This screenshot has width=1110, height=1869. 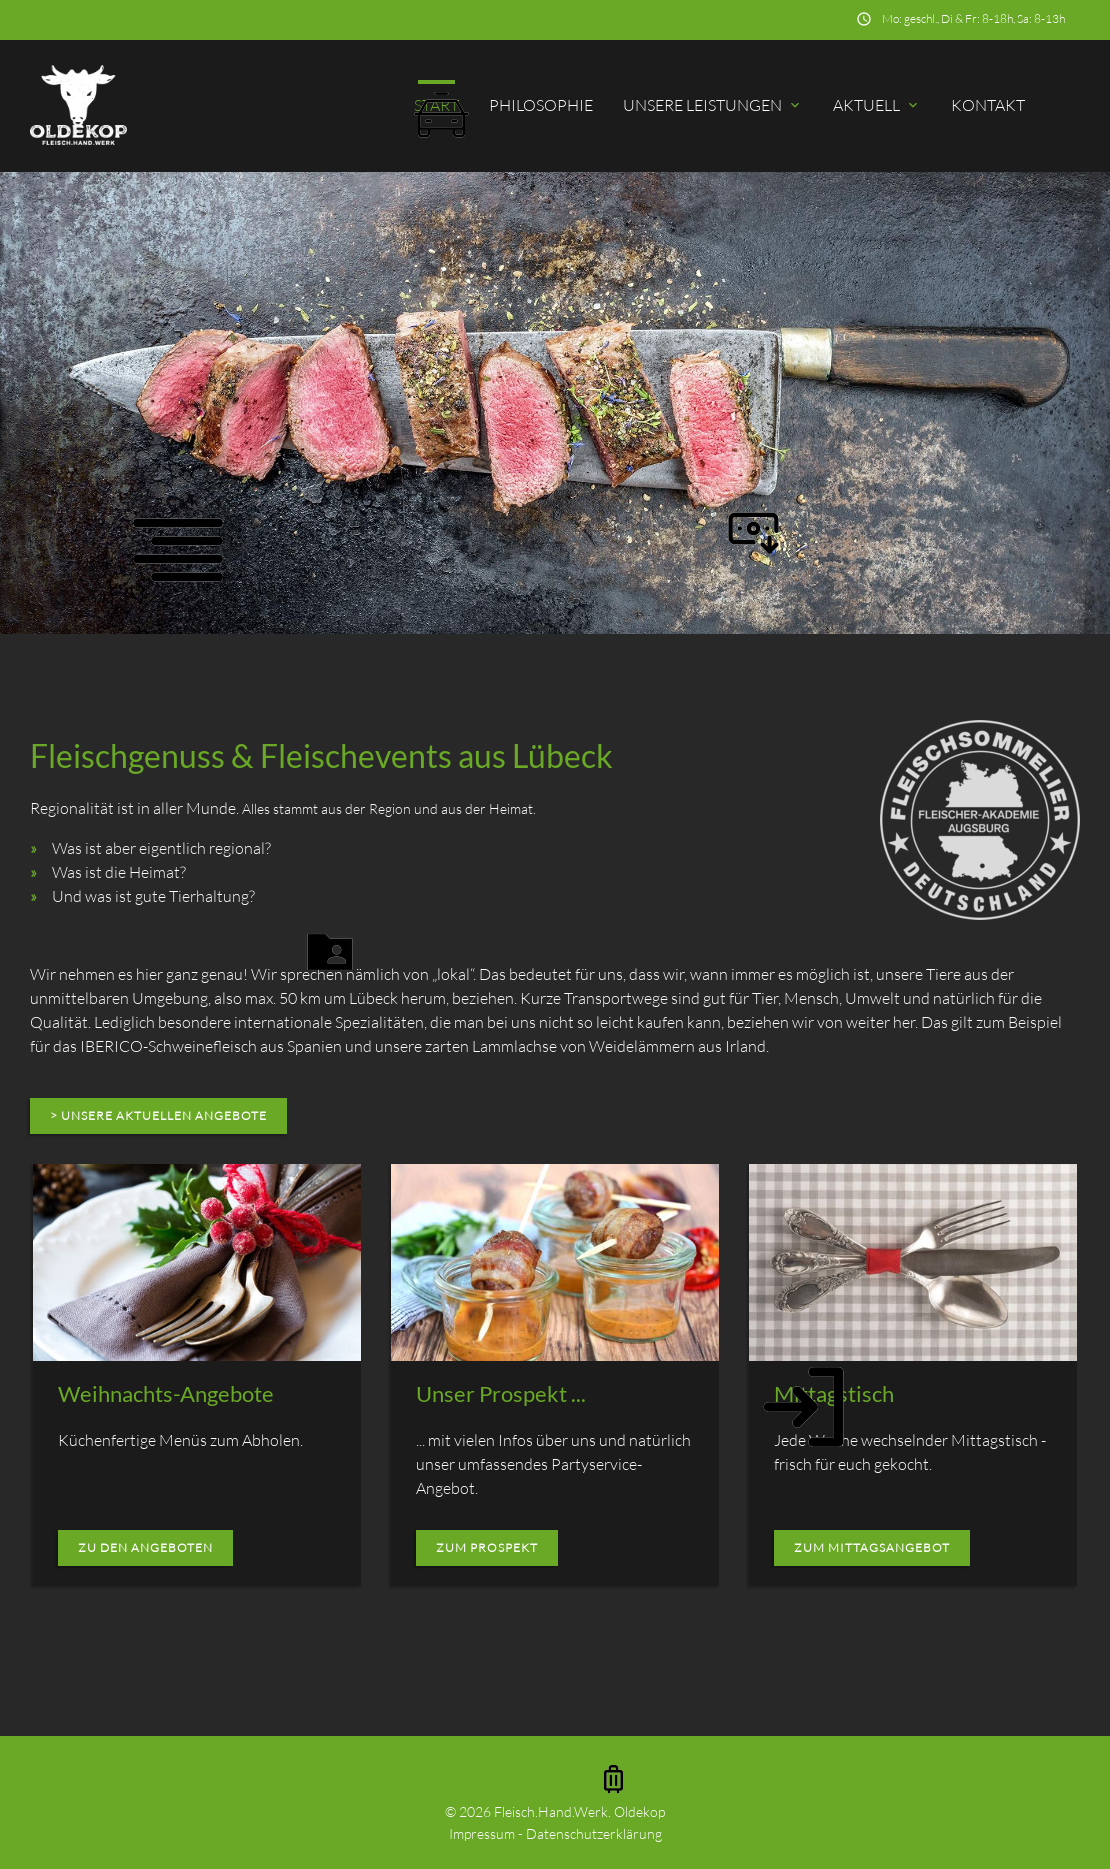 I want to click on receive a payment or deposit, so click(x=753, y=528).